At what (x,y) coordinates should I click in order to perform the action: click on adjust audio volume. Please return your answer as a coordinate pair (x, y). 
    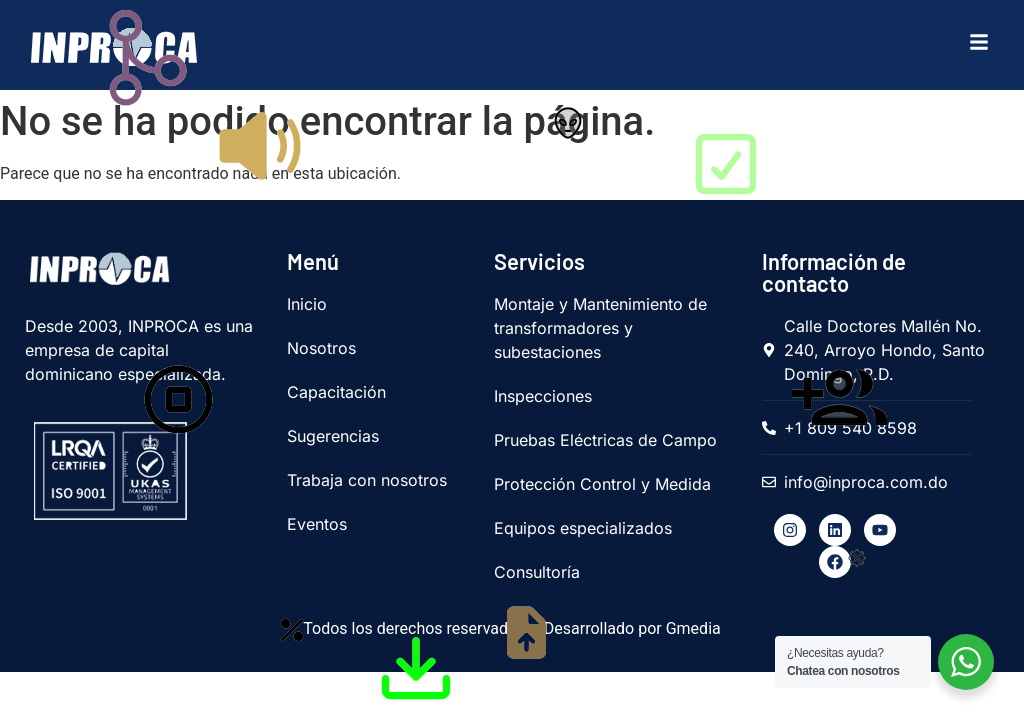
    Looking at the image, I should click on (260, 146).